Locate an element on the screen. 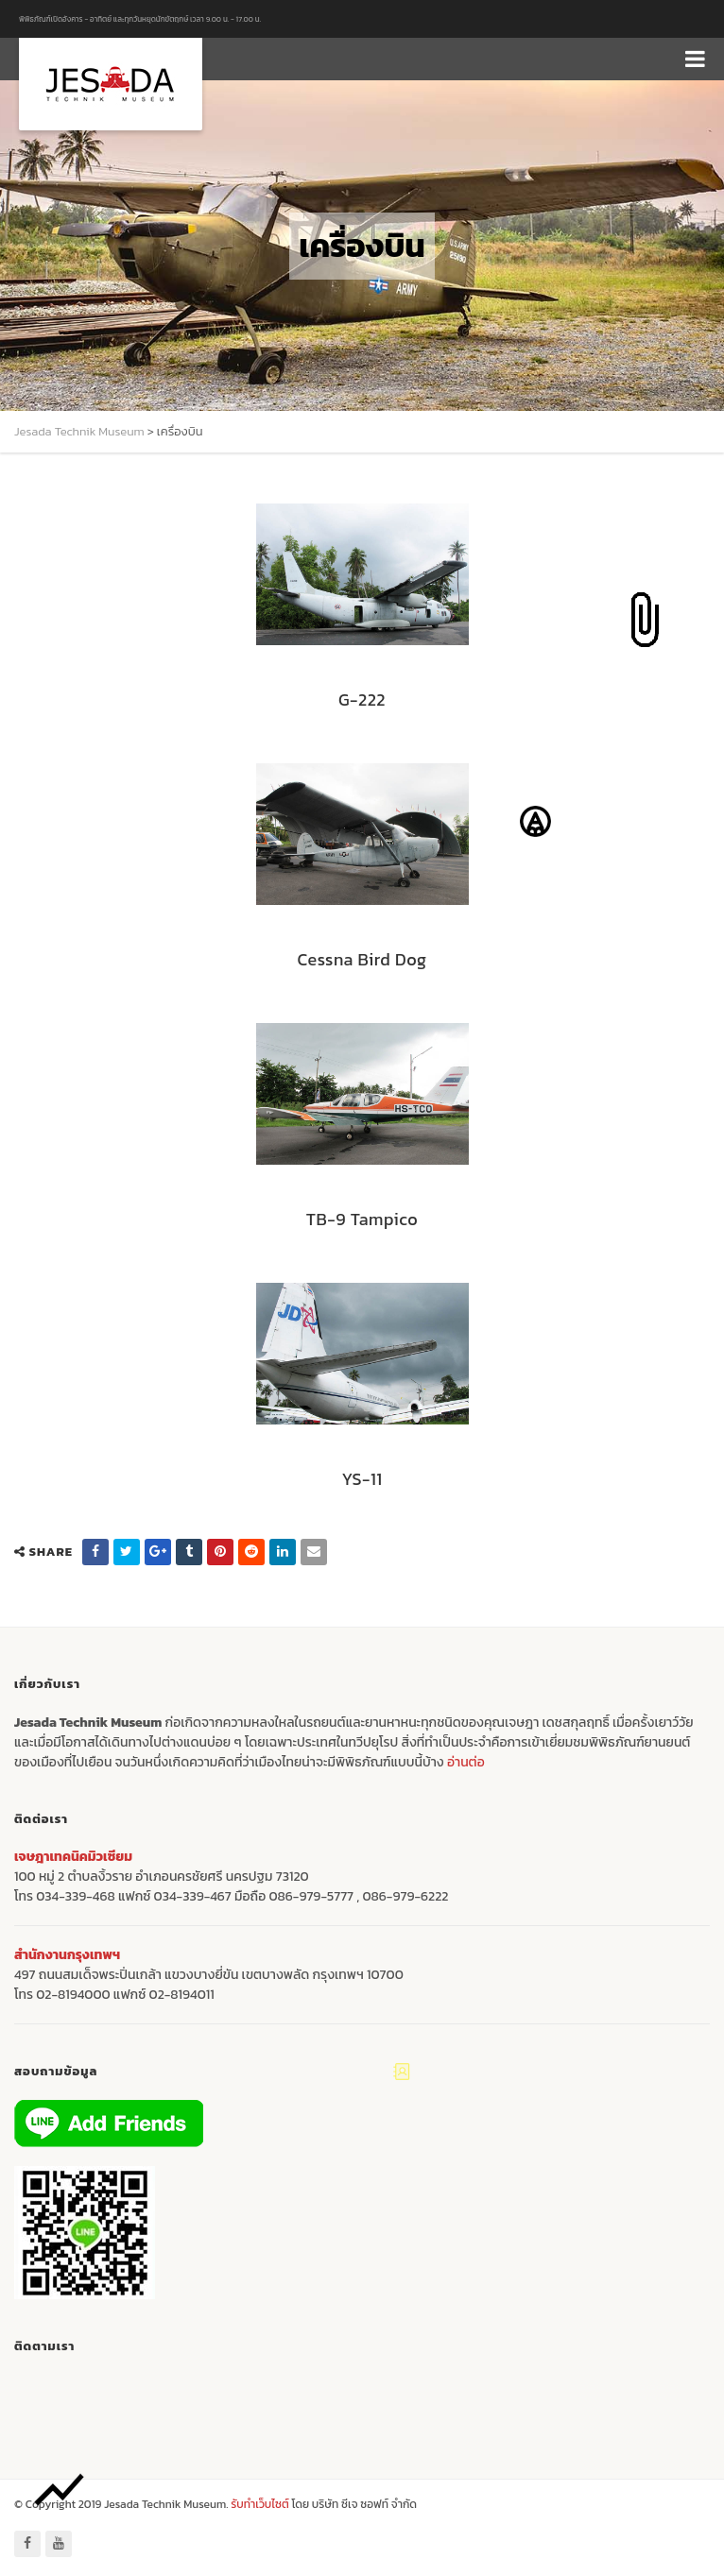 Image resolution: width=724 pixels, height=2576 pixels. attach a file to your message is located at coordinates (644, 620).